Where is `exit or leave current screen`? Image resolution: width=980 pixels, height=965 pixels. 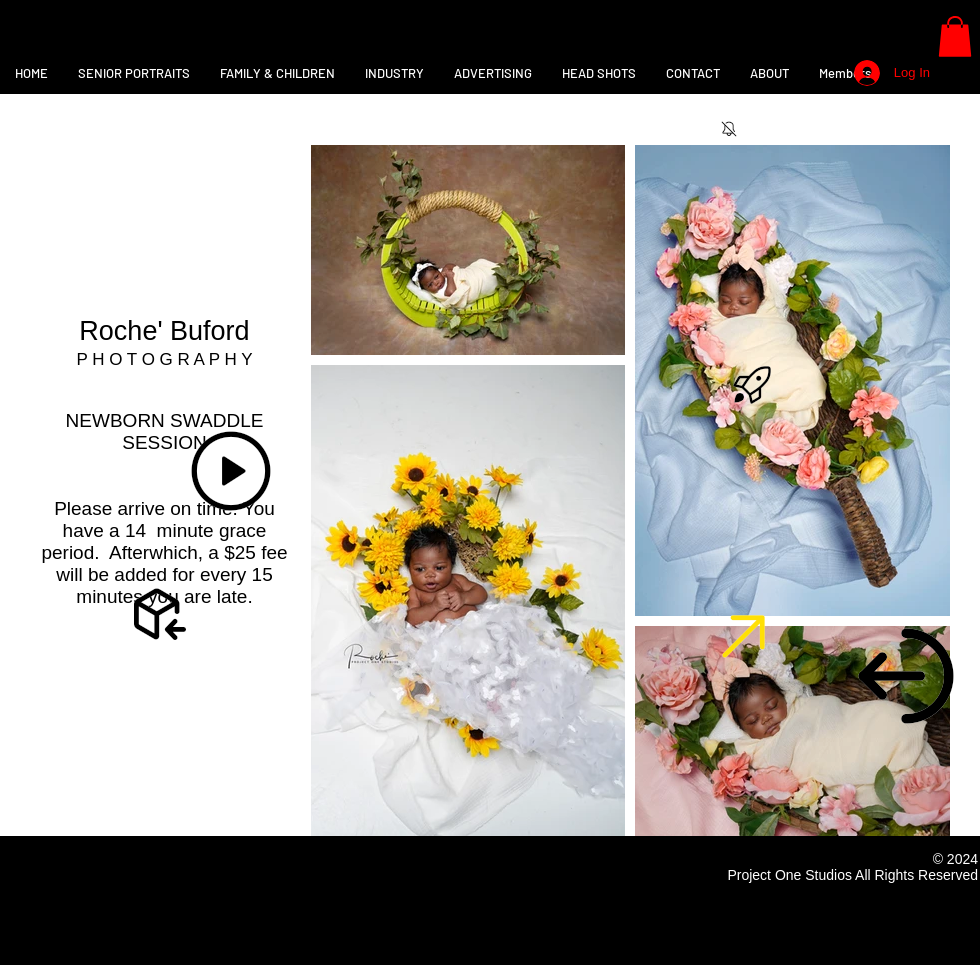
exit or leave current screen is located at coordinates (906, 676).